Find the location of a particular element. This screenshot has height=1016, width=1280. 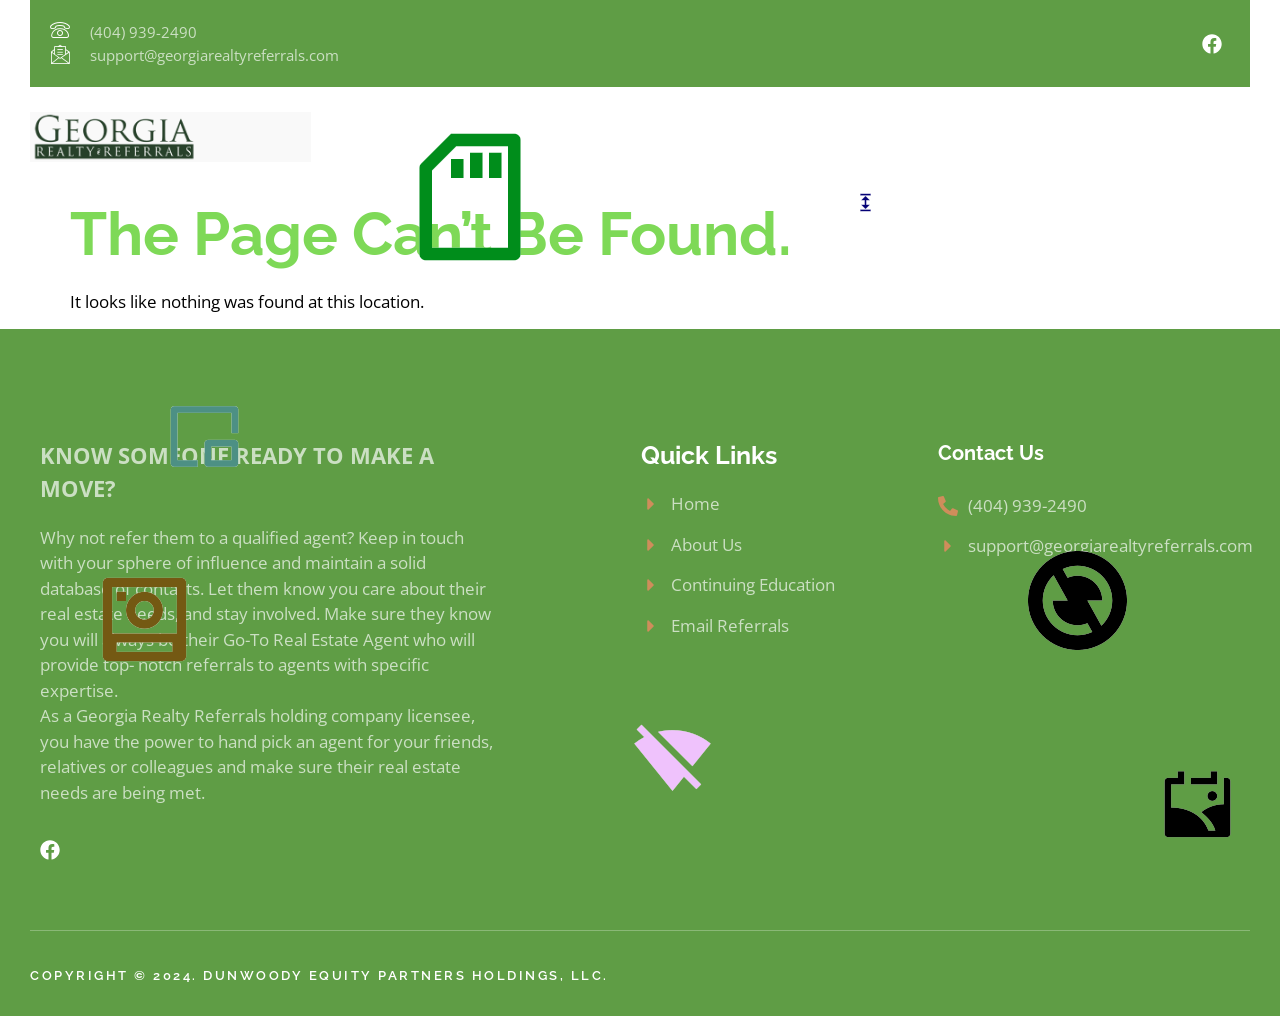

expand content to full height is located at coordinates (865, 202).